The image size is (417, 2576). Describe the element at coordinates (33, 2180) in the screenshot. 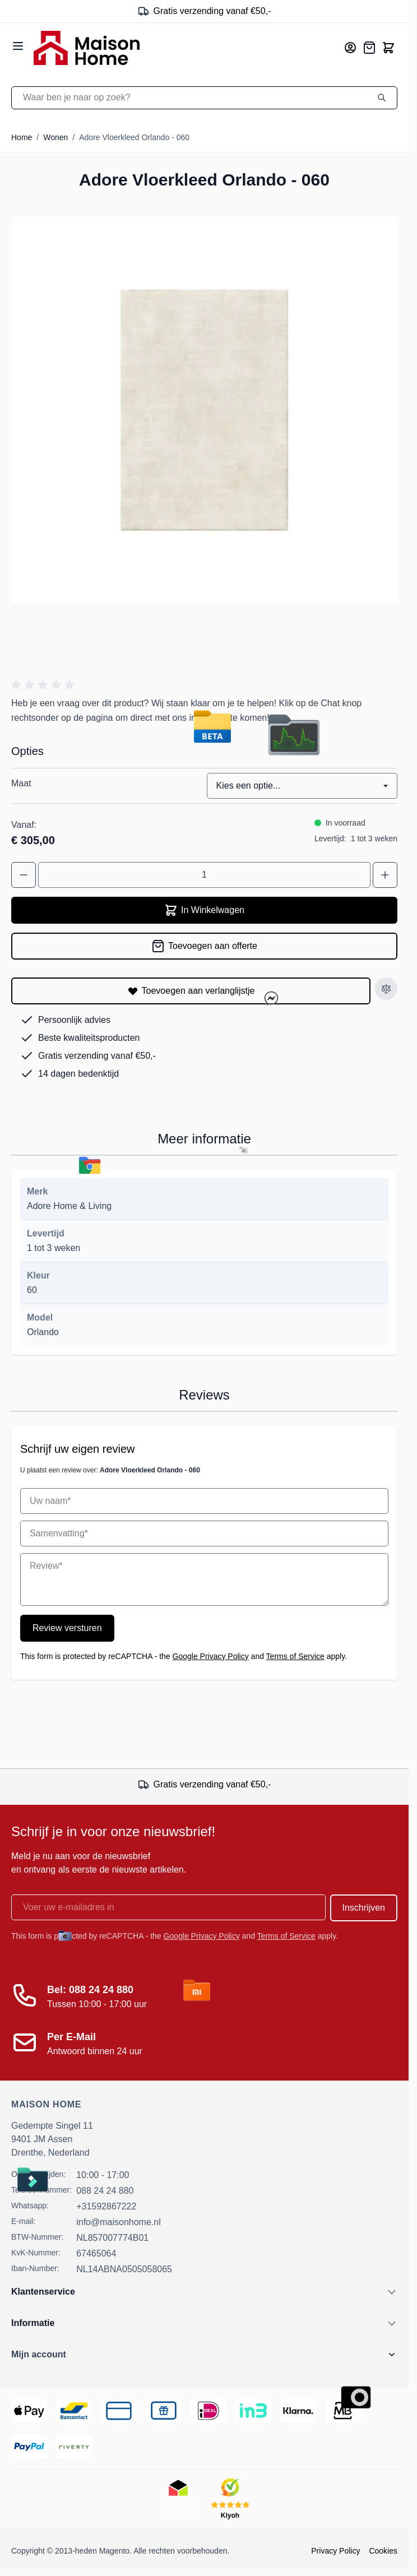

I see `open wondershare filmora project files` at that location.